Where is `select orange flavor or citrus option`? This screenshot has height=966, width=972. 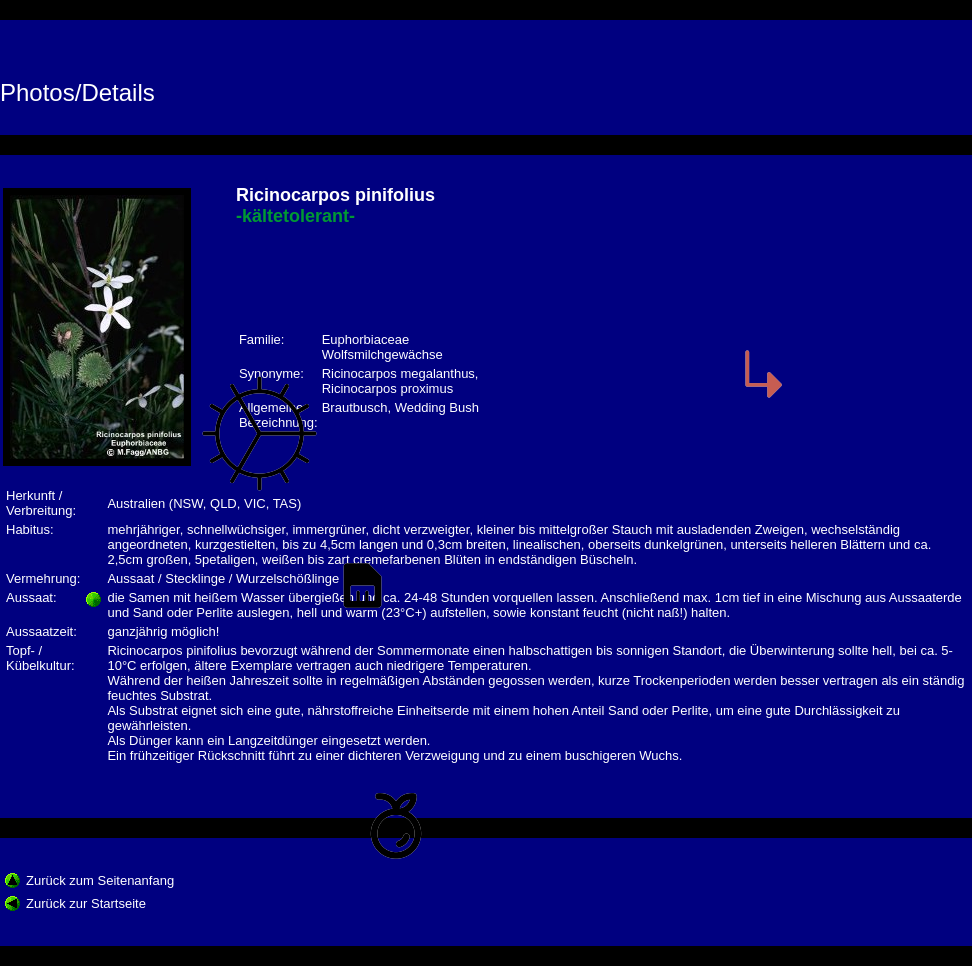 select orange flavor or citrus option is located at coordinates (396, 827).